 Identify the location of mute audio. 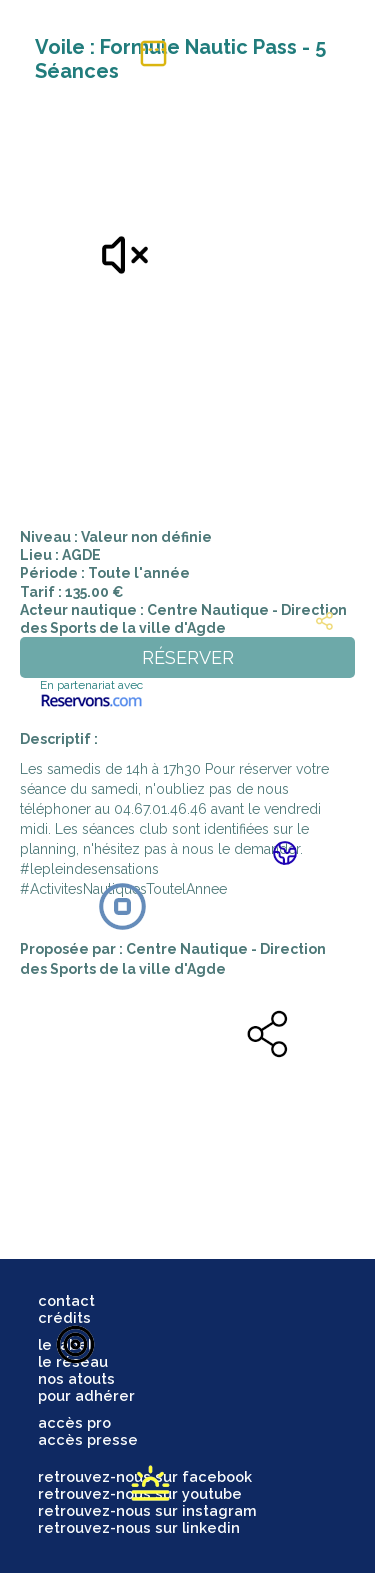
(125, 255).